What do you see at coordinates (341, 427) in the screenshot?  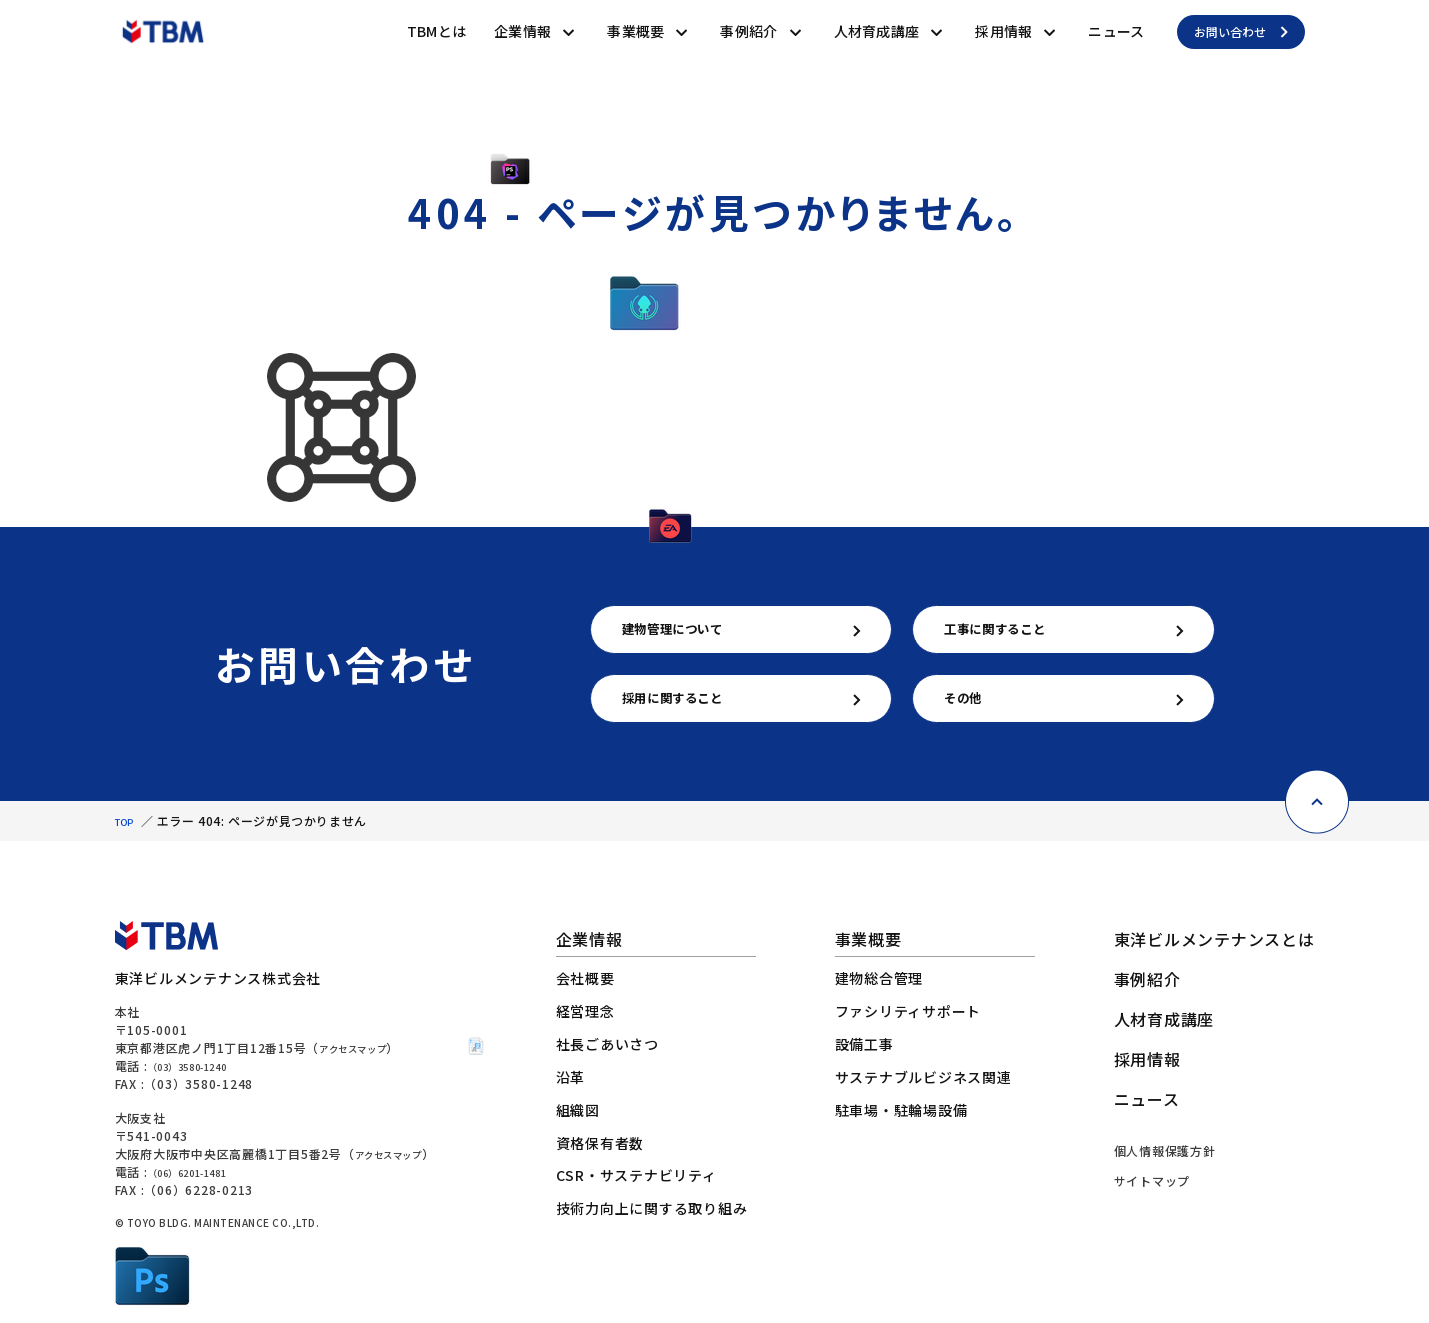 I see `open gnome boxes virtual machine manager` at bounding box center [341, 427].